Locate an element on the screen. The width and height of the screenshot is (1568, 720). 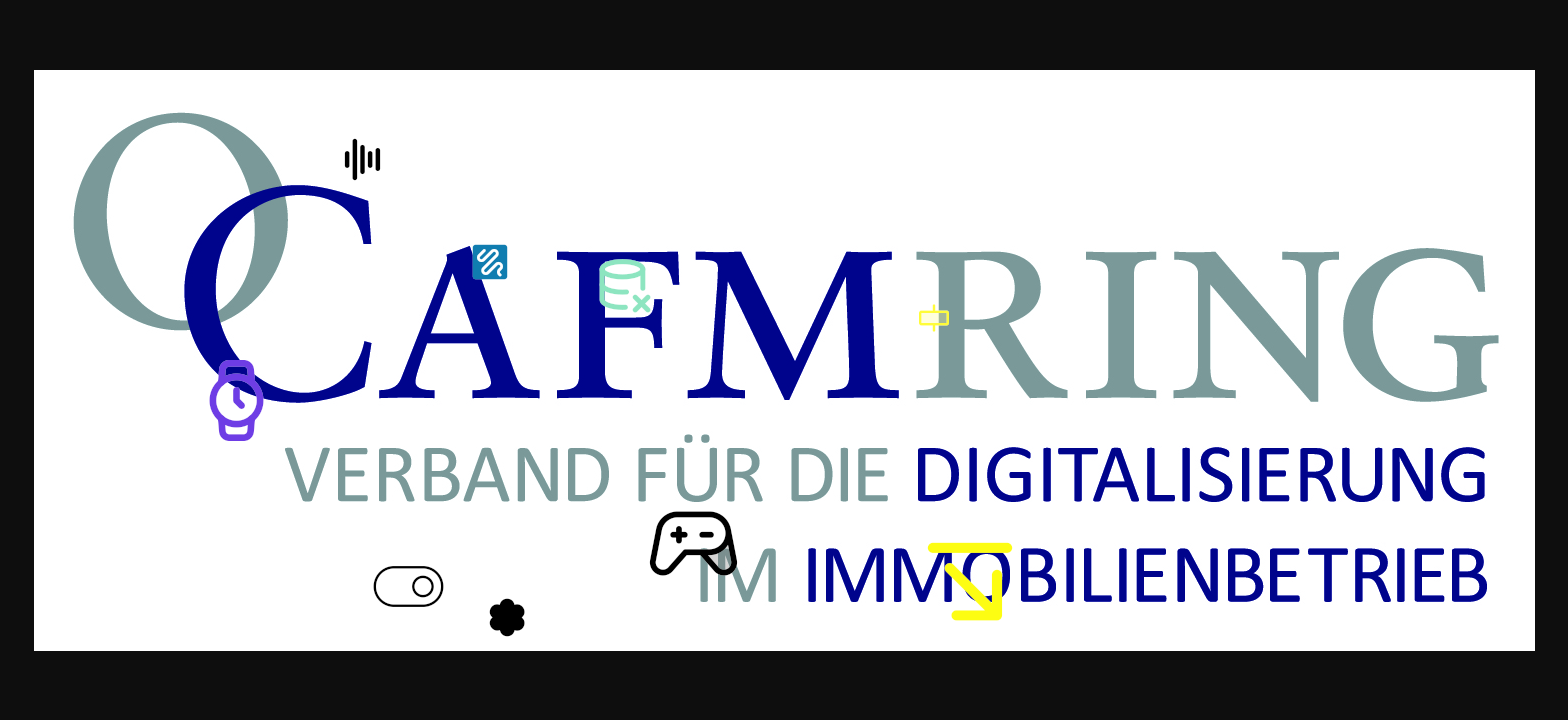
access games or gaming section is located at coordinates (693, 543).